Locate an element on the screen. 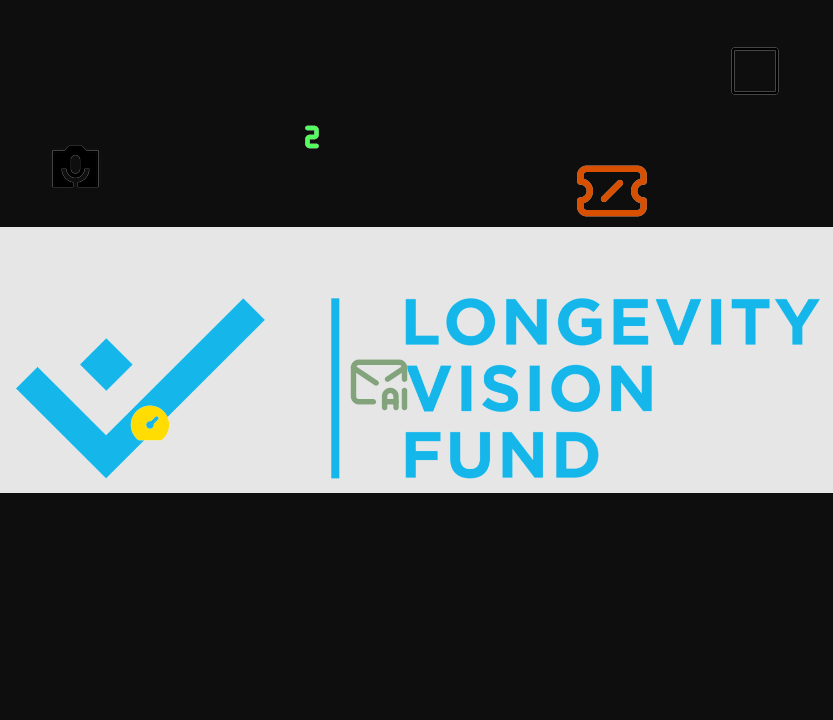 Image resolution: width=833 pixels, height=720 pixels. access AI-powered email features is located at coordinates (379, 382).